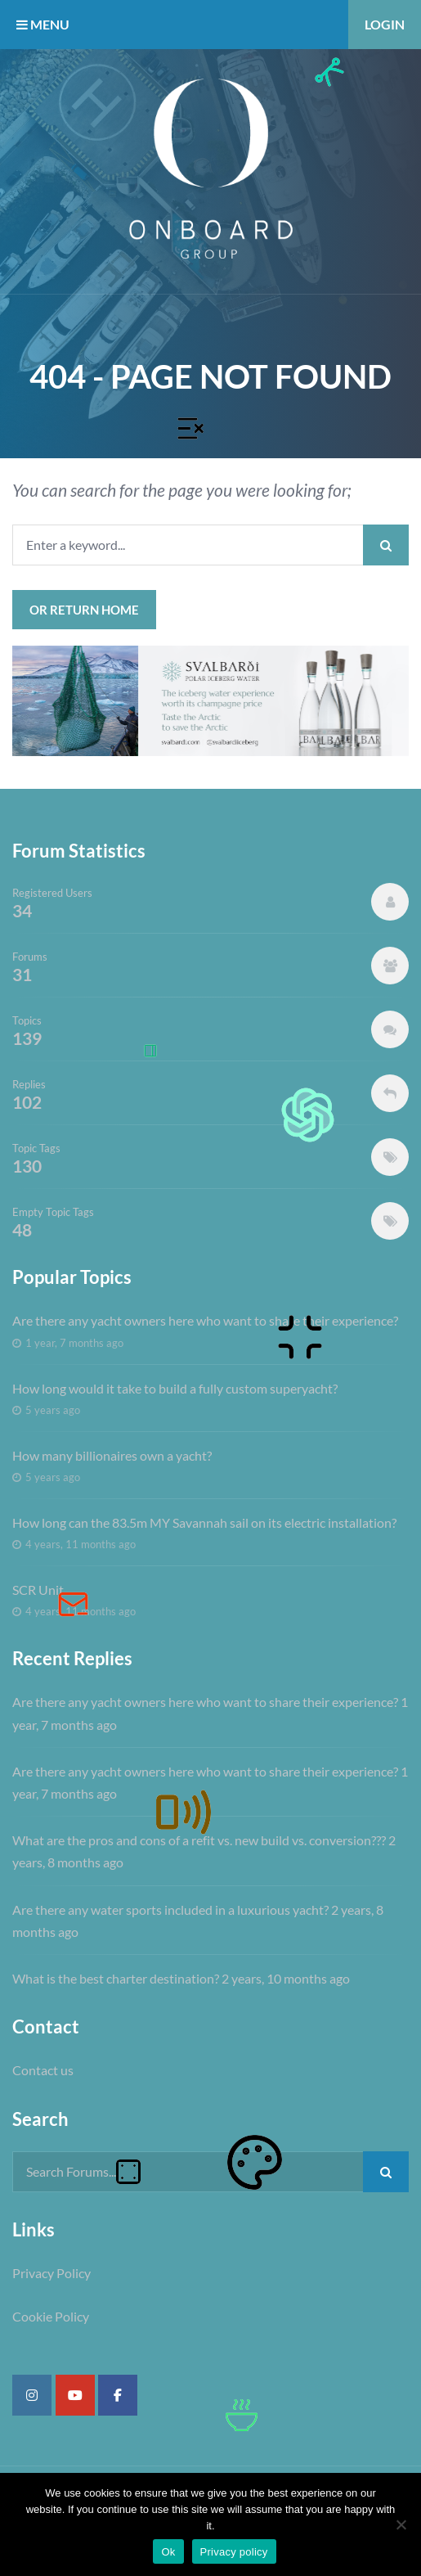 The width and height of the screenshot is (421, 2576). What do you see at coordinates (241, 2415) in the screenshot?
I see `view food or dining options` at bounding box center [241, 2415].